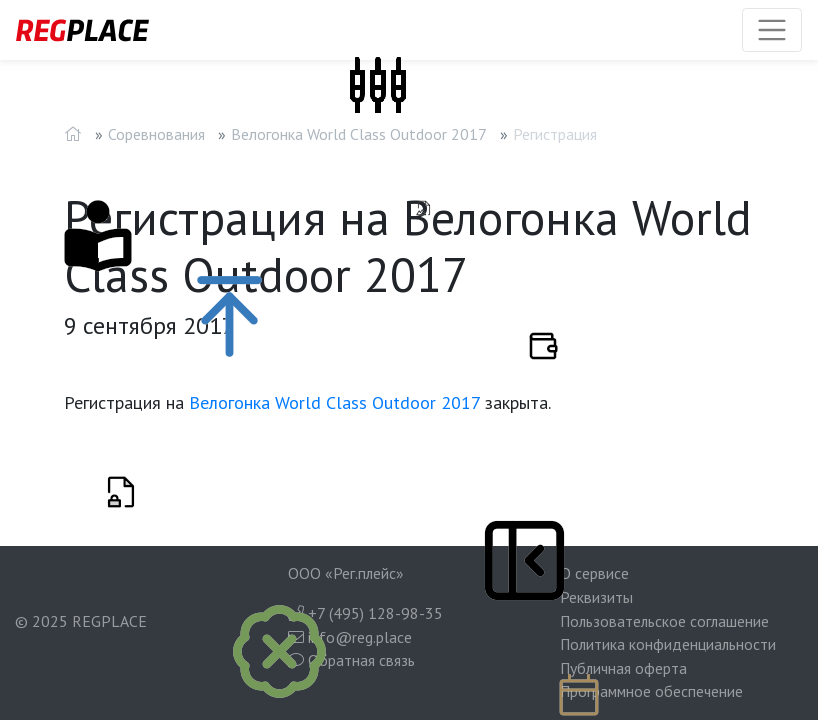 The height and width of the screenshot is (720, 818). Describe the element at coordinates (424, 208) in the screenshot. I see `view image file` at that location.